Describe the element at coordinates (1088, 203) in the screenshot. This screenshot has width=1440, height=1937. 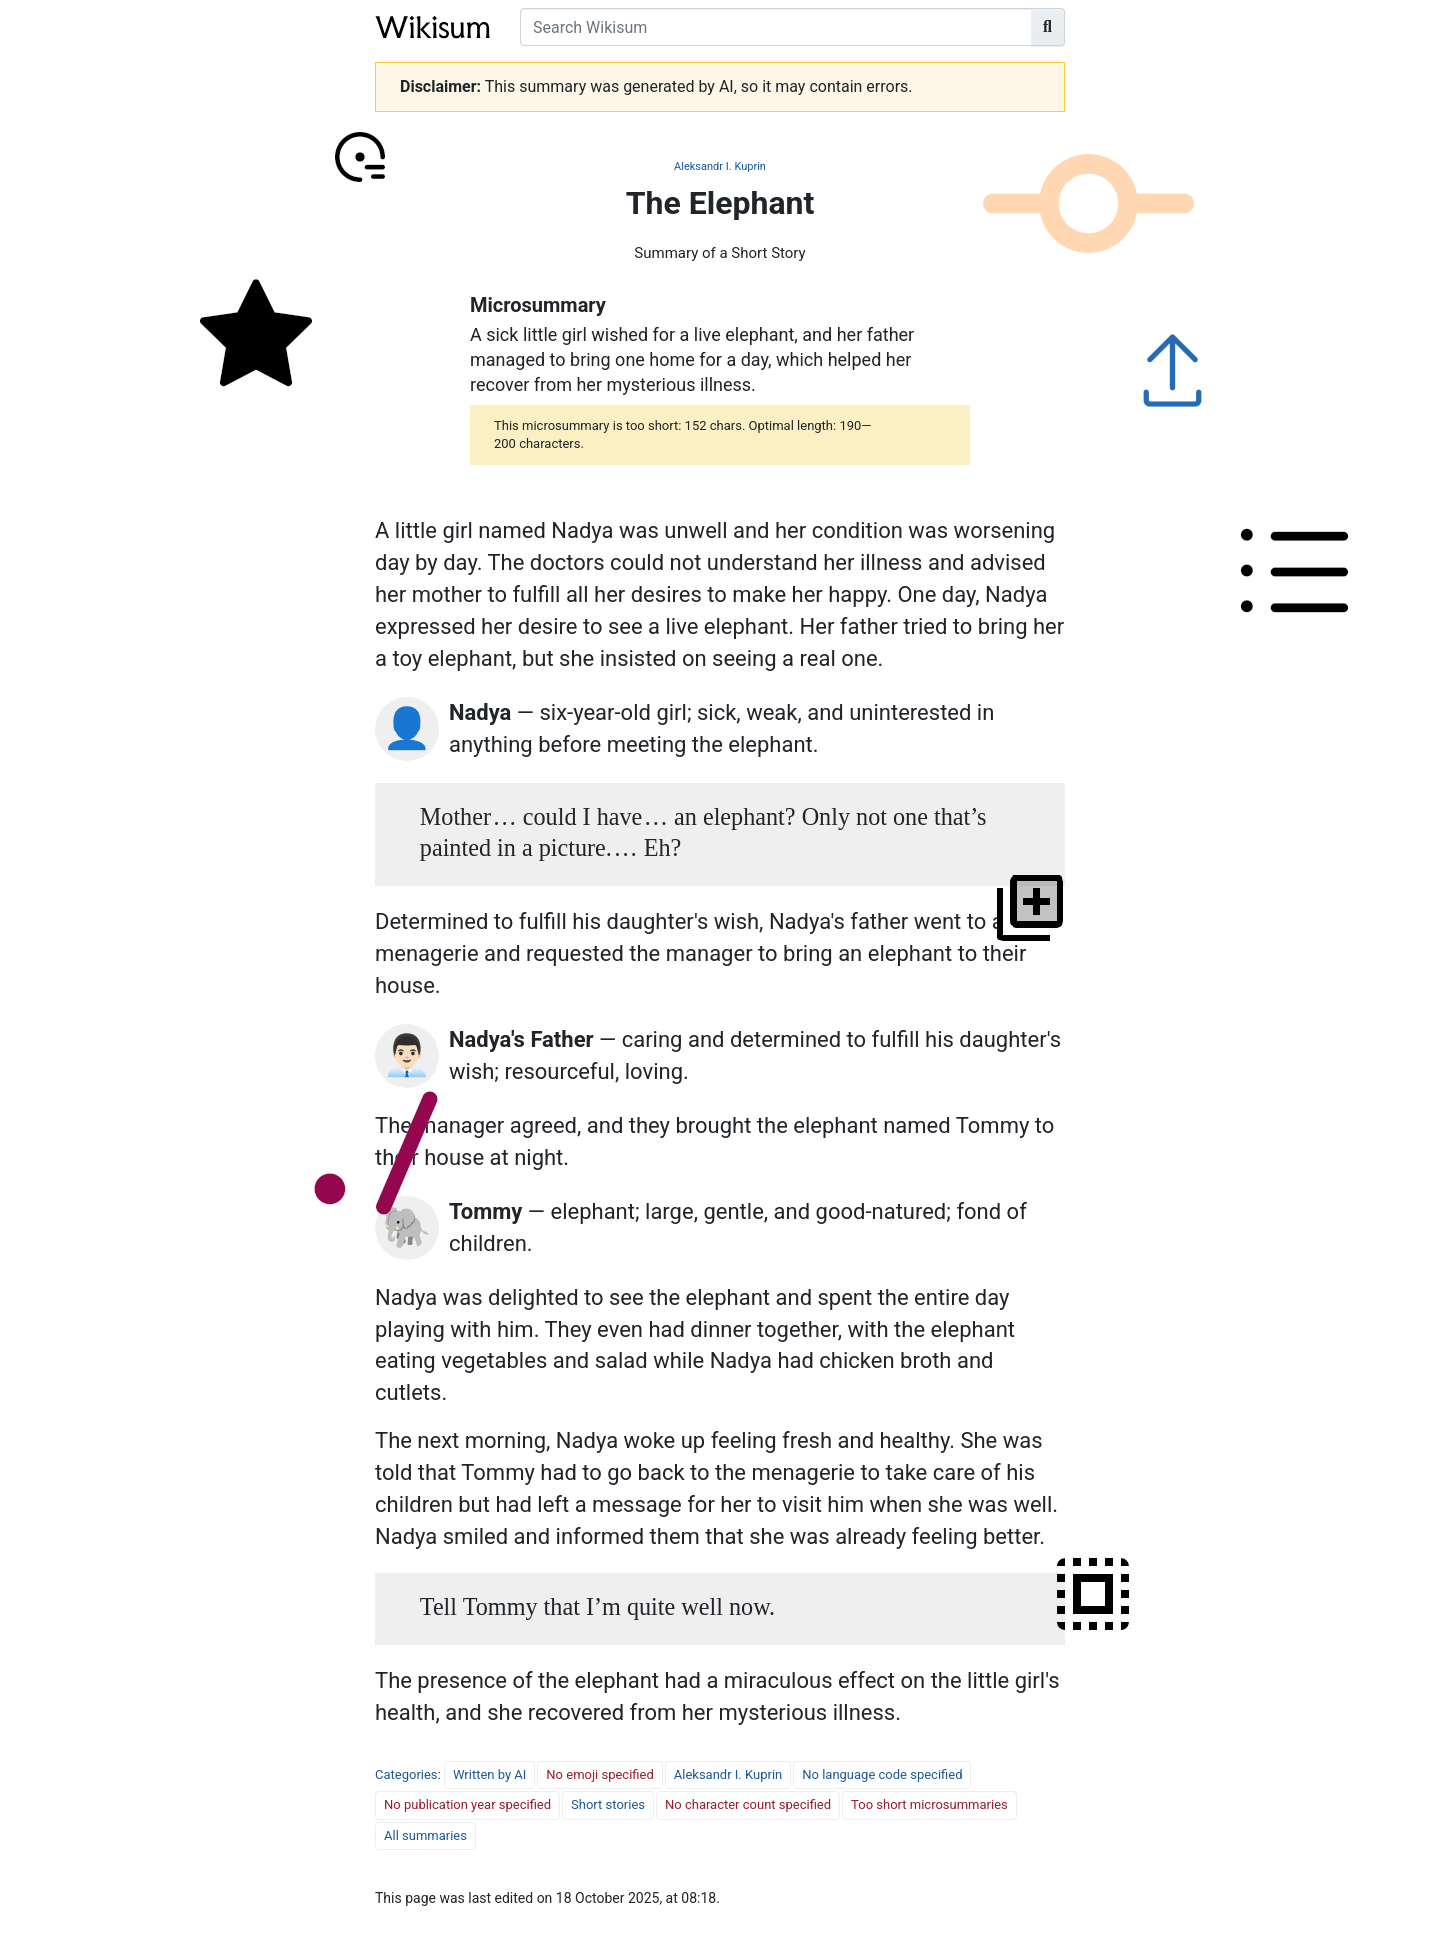
I see `view commit history` at that location.